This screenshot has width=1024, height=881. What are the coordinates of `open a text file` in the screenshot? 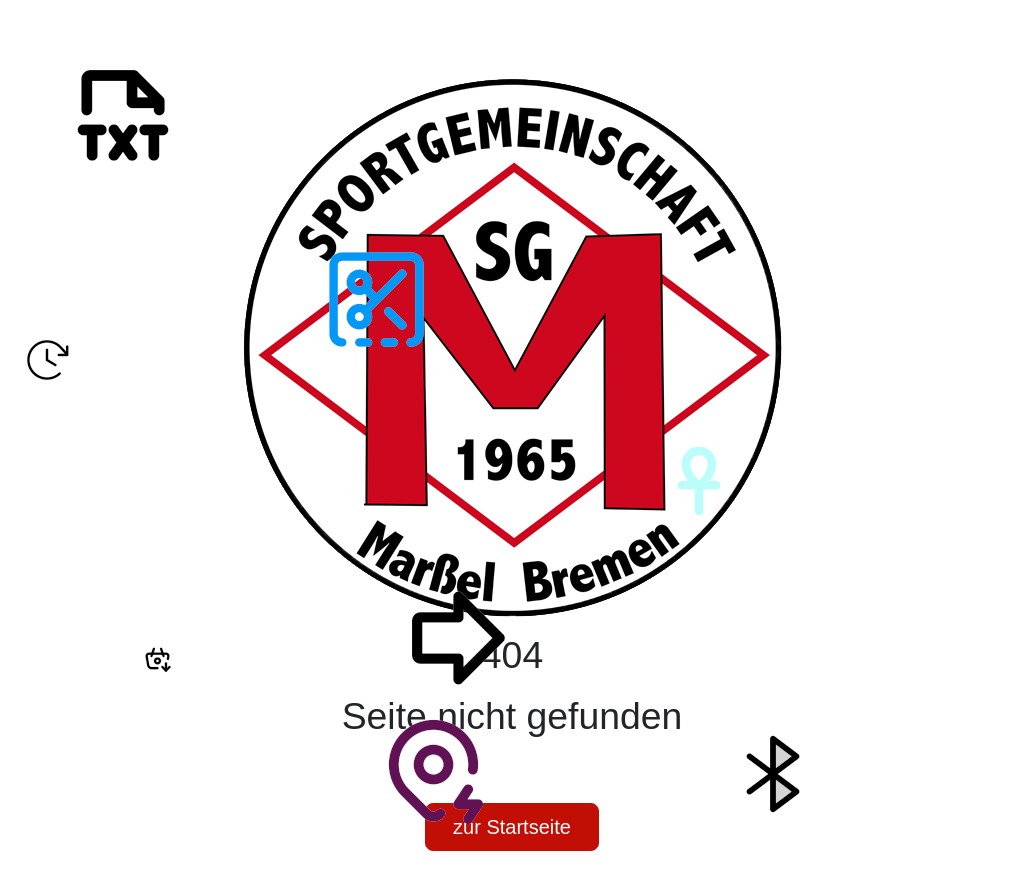 It's located at (123, 119).